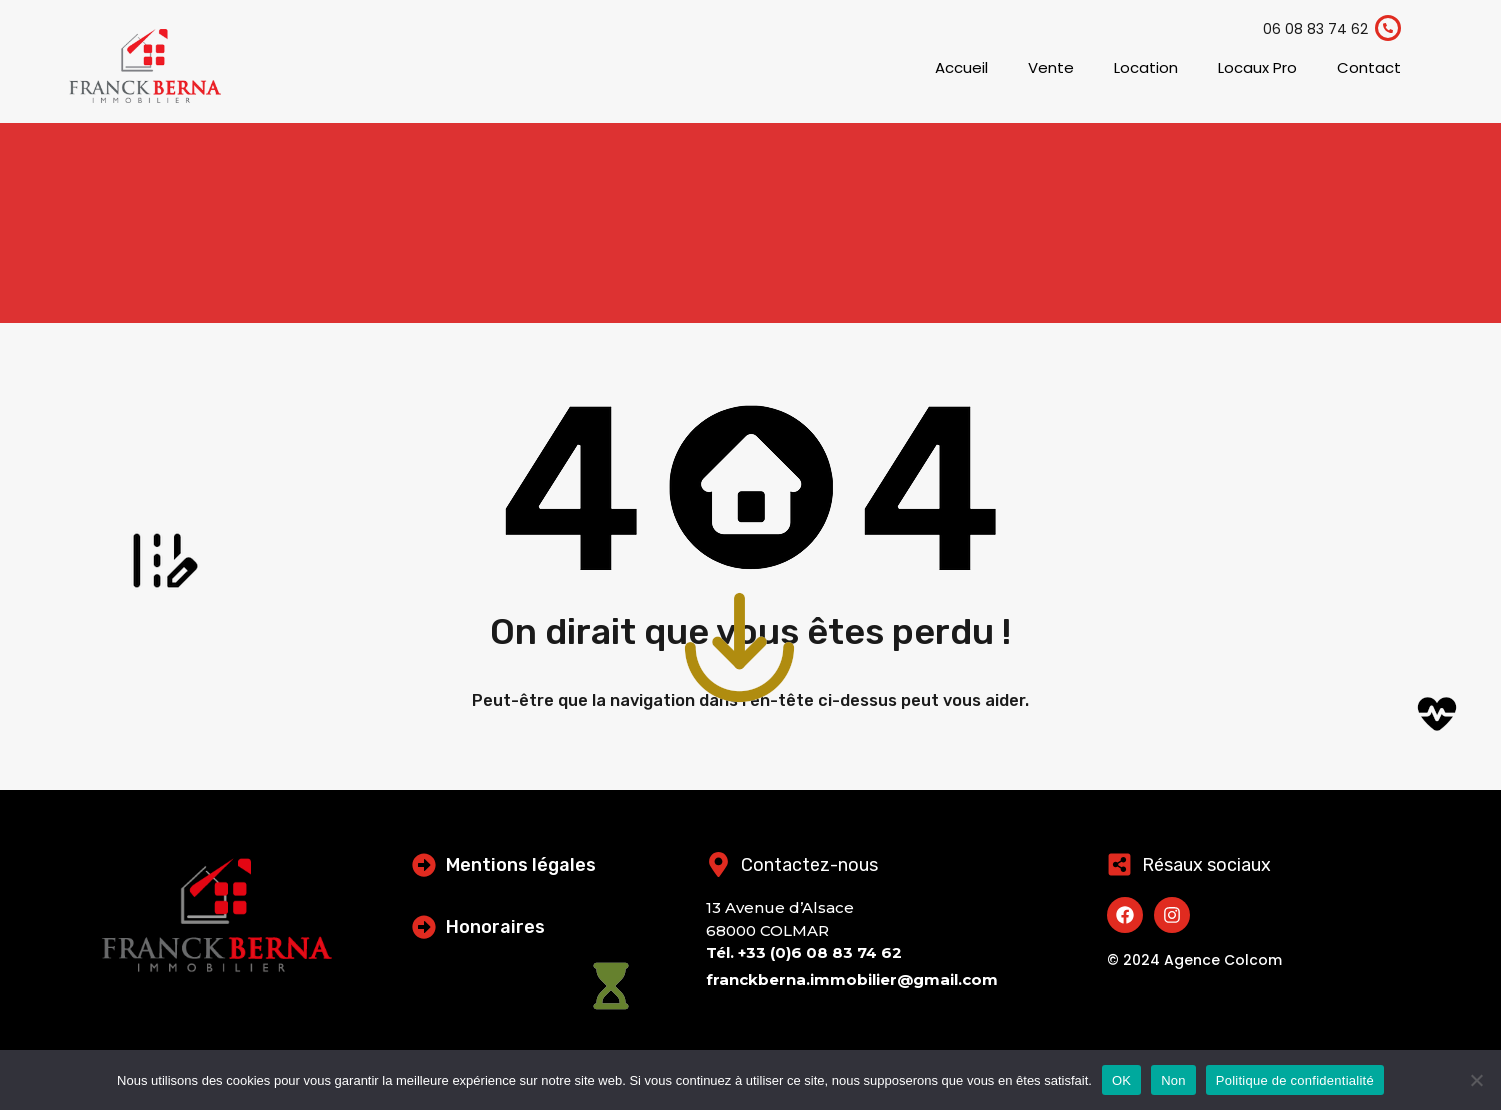 The width and height of the screenshot is (1501, 1110). What do you see at coordinates (739, 647) in the screenshot?
I see `download file to device` at bounding box center [739, 647].